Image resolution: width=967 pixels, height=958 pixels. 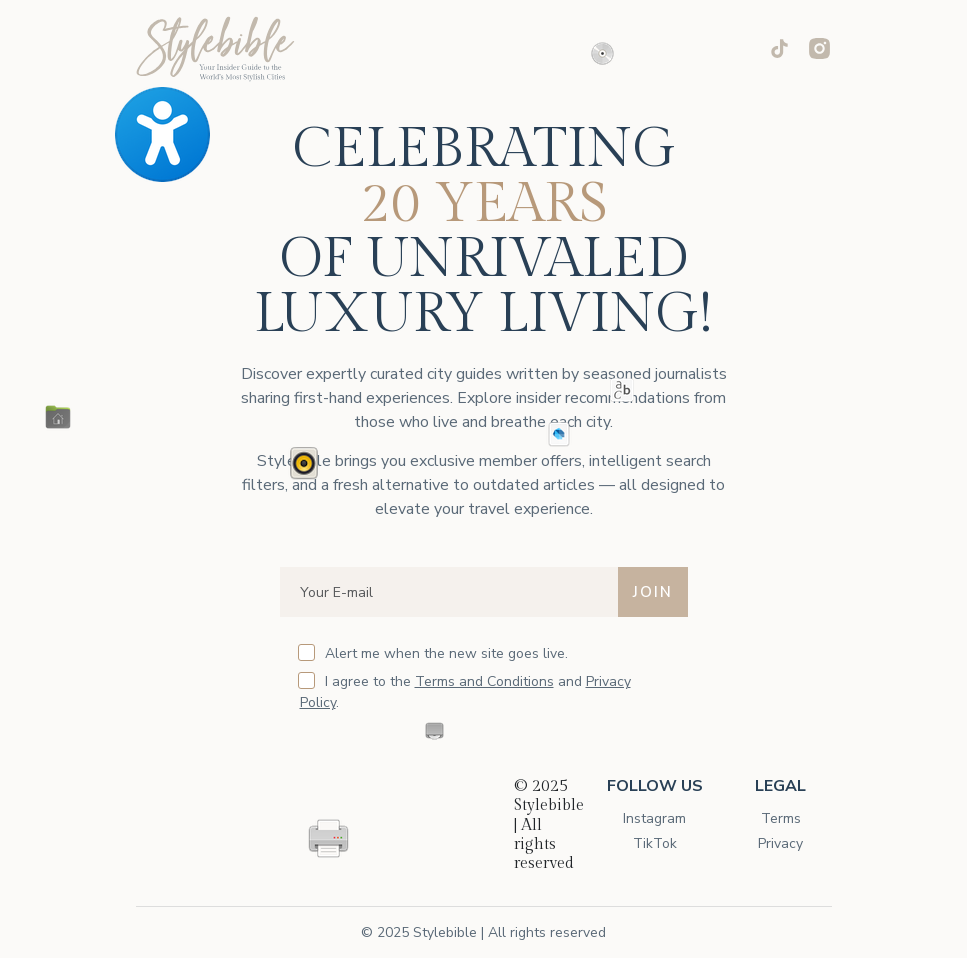 What do you see at coordinates (58, 417) in the screenshot?
I see `access your home folder` at bounding box center [58, 417].